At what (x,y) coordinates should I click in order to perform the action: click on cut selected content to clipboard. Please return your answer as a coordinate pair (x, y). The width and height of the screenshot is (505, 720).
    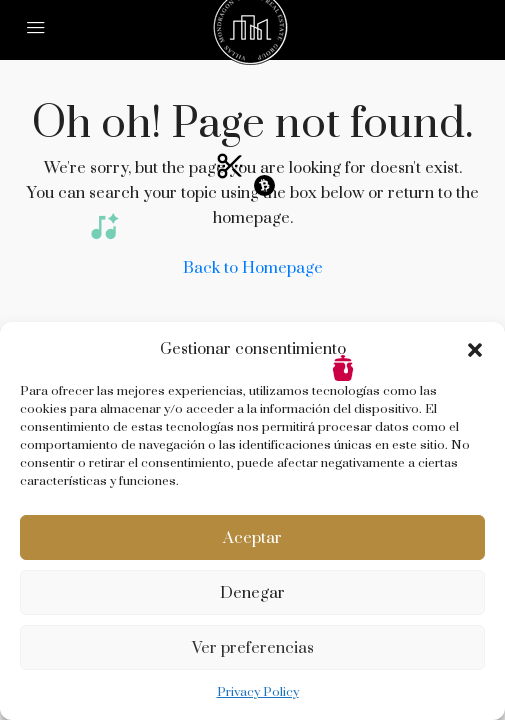
    Looking at the image, I should click on (230, 166).